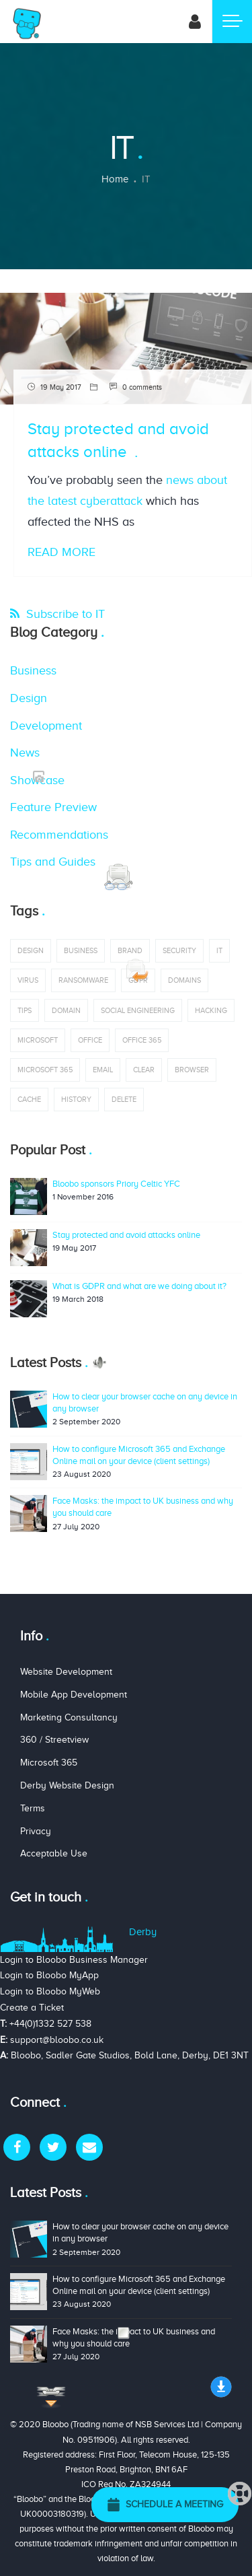 This screenshot has width=252, height=2576. Describe the element at coordinates (118, 876) in the screenshot. I see `mark email as read` at that location.